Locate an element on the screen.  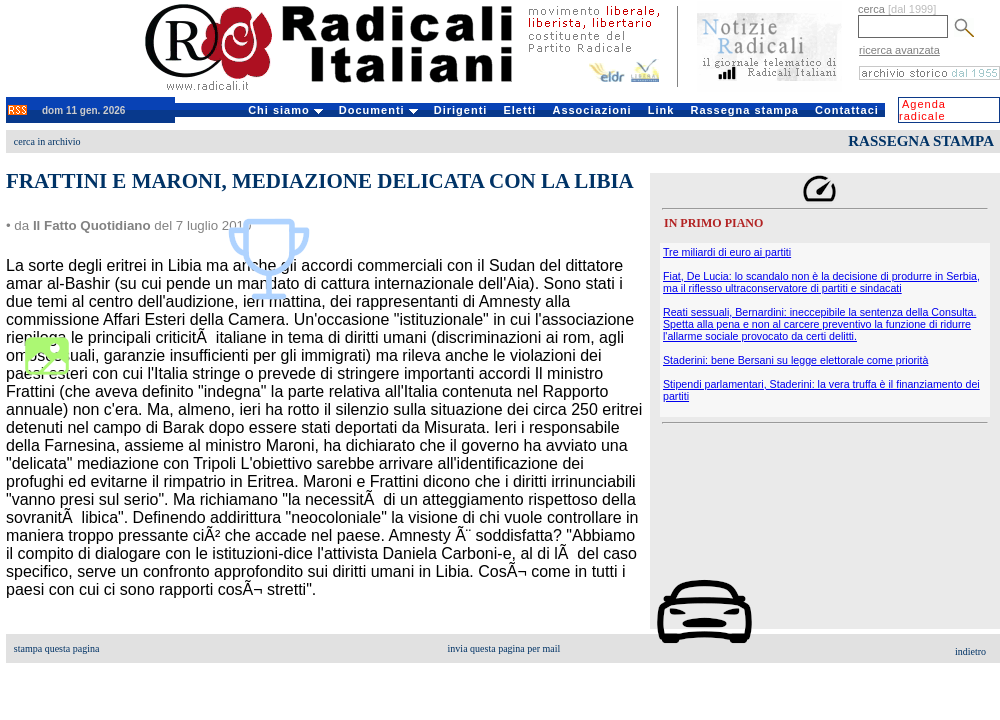
indicates cellular signal strength is located at coordinates (727, 73).